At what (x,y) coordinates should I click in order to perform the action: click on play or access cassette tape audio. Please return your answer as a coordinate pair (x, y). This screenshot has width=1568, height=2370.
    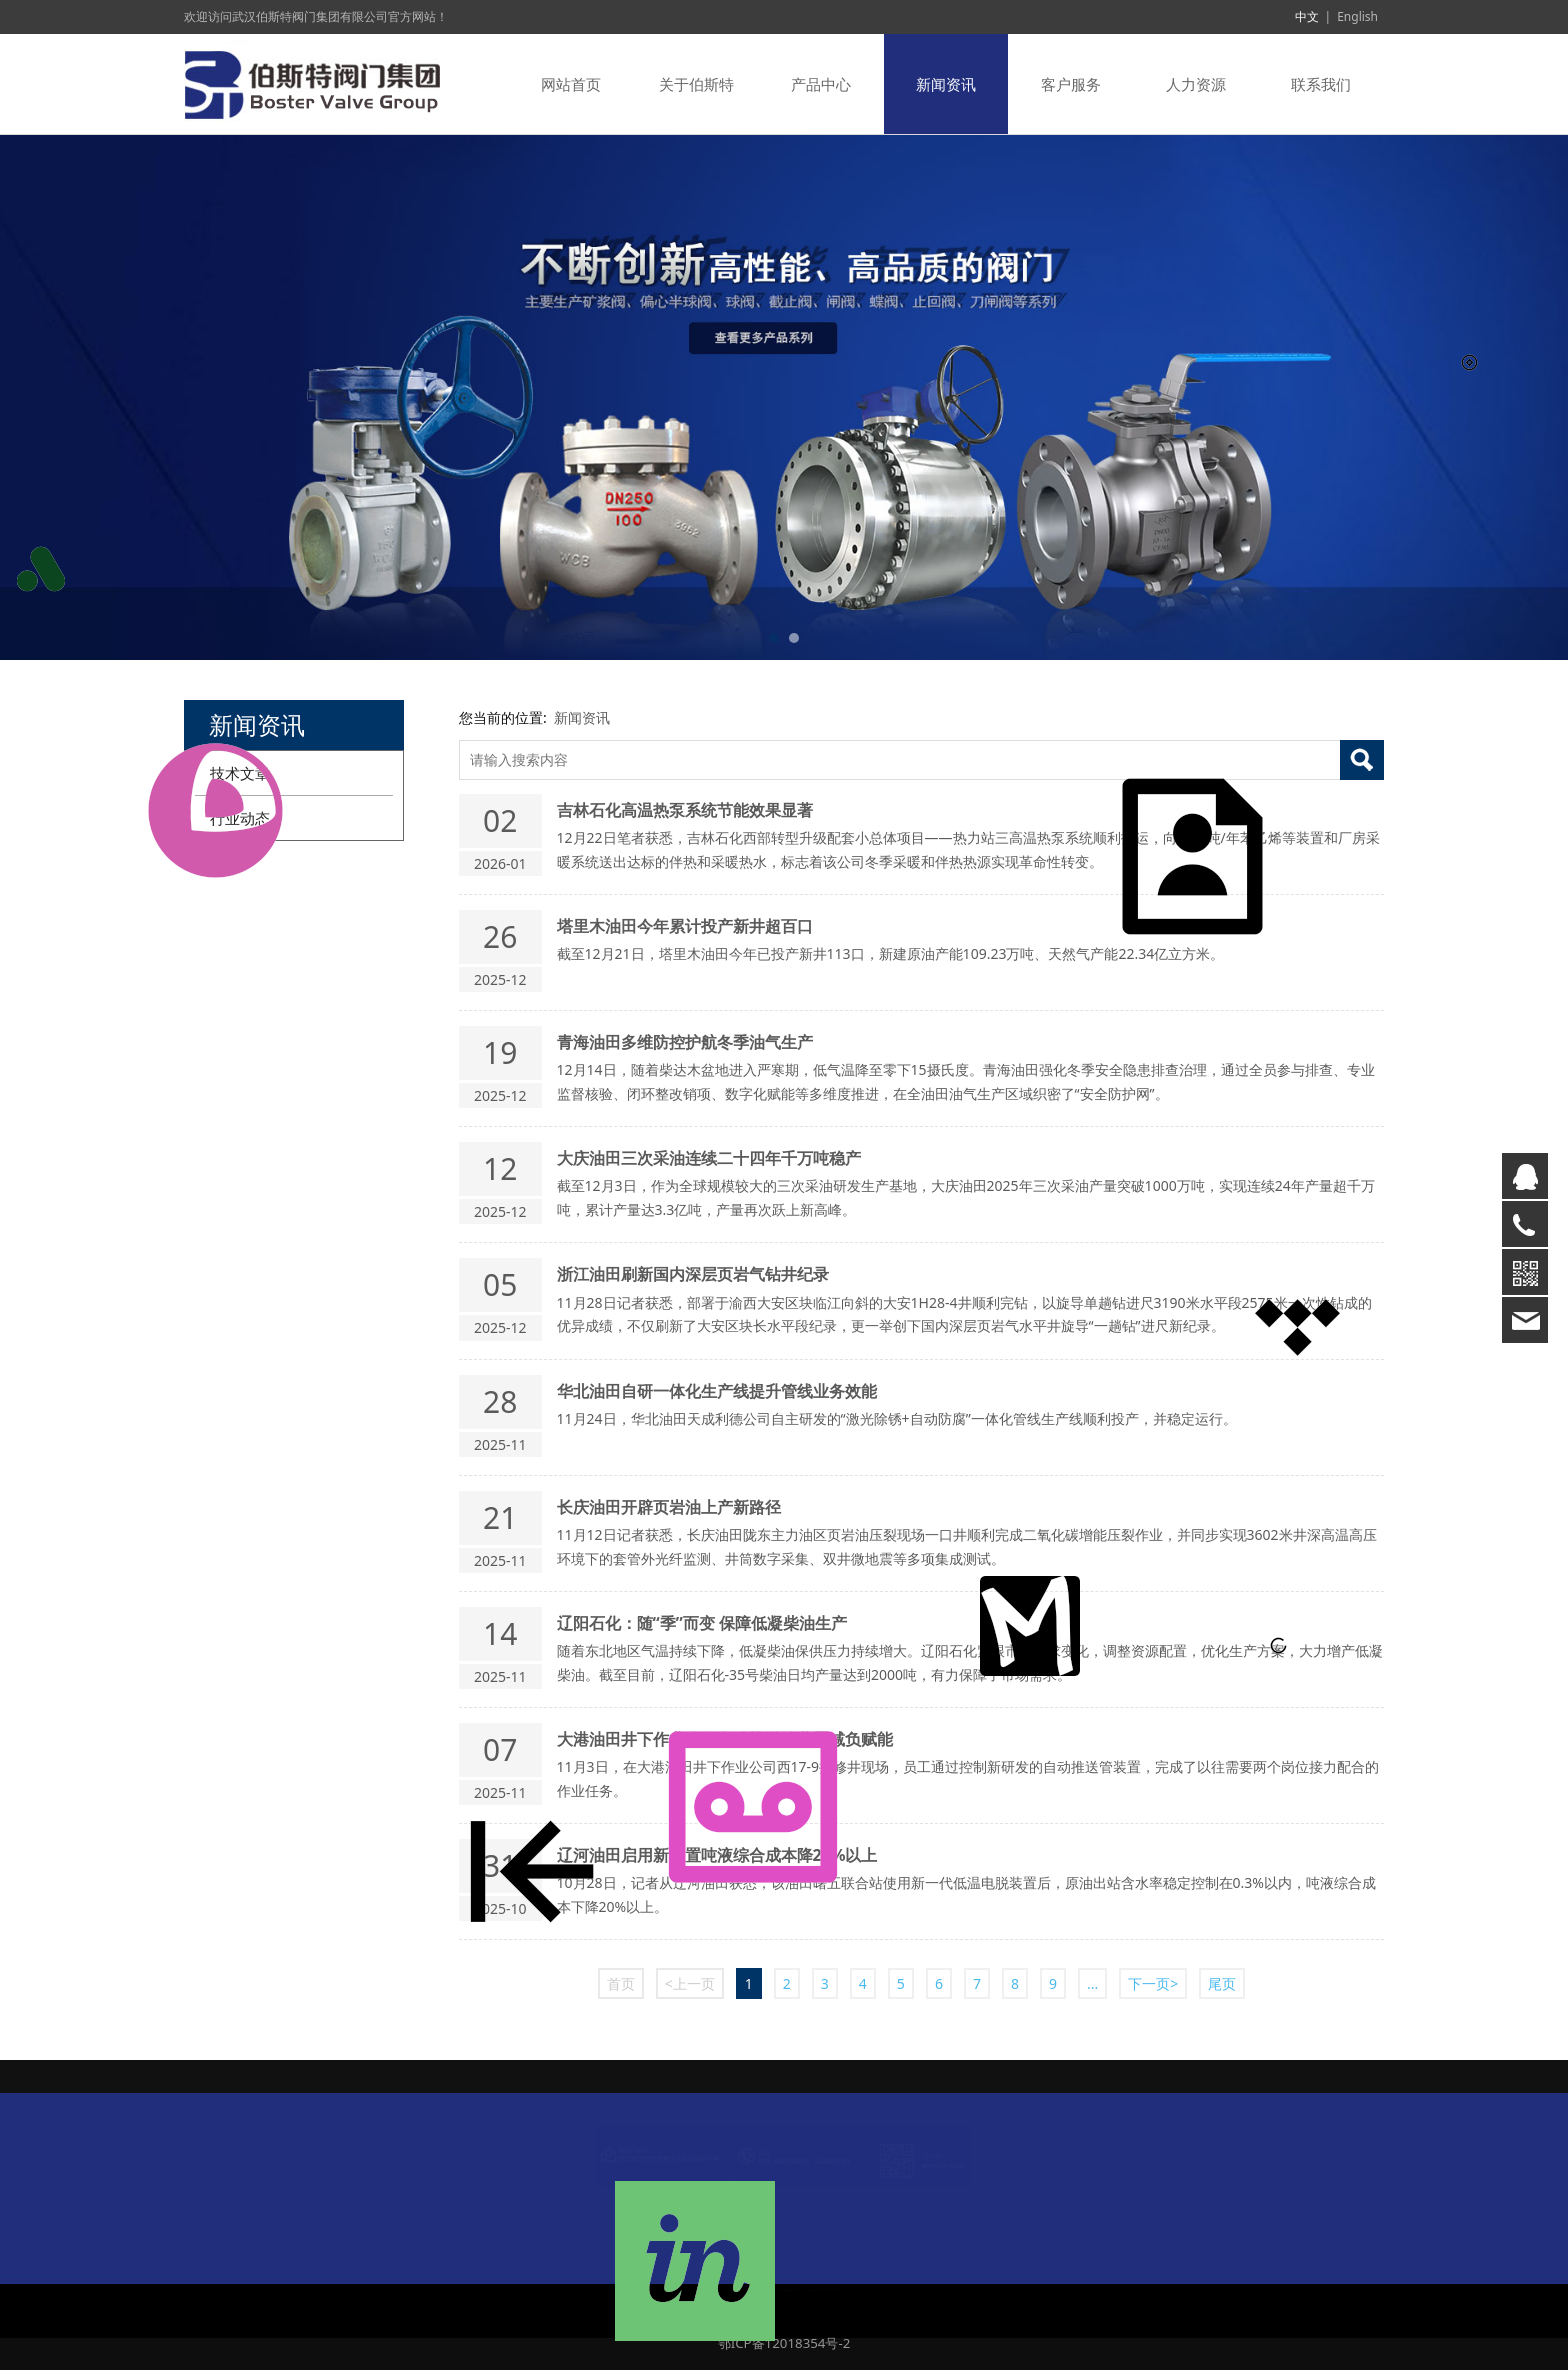
    Looking at the image, I should click on (753, 1807).